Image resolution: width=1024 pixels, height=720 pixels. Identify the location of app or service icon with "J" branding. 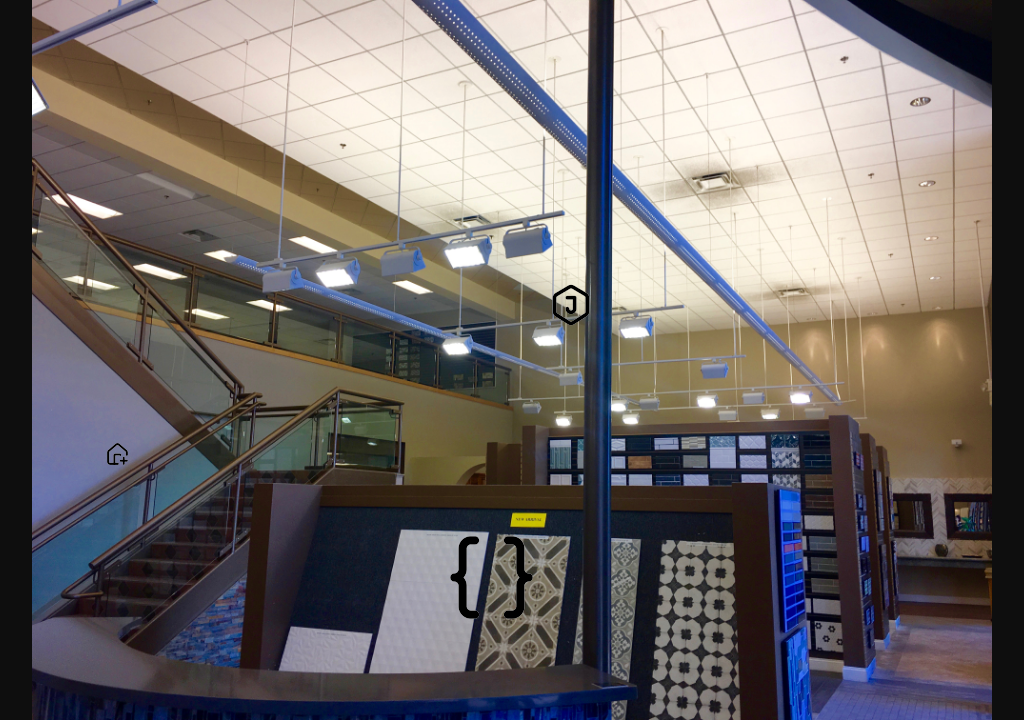
(571, 305).